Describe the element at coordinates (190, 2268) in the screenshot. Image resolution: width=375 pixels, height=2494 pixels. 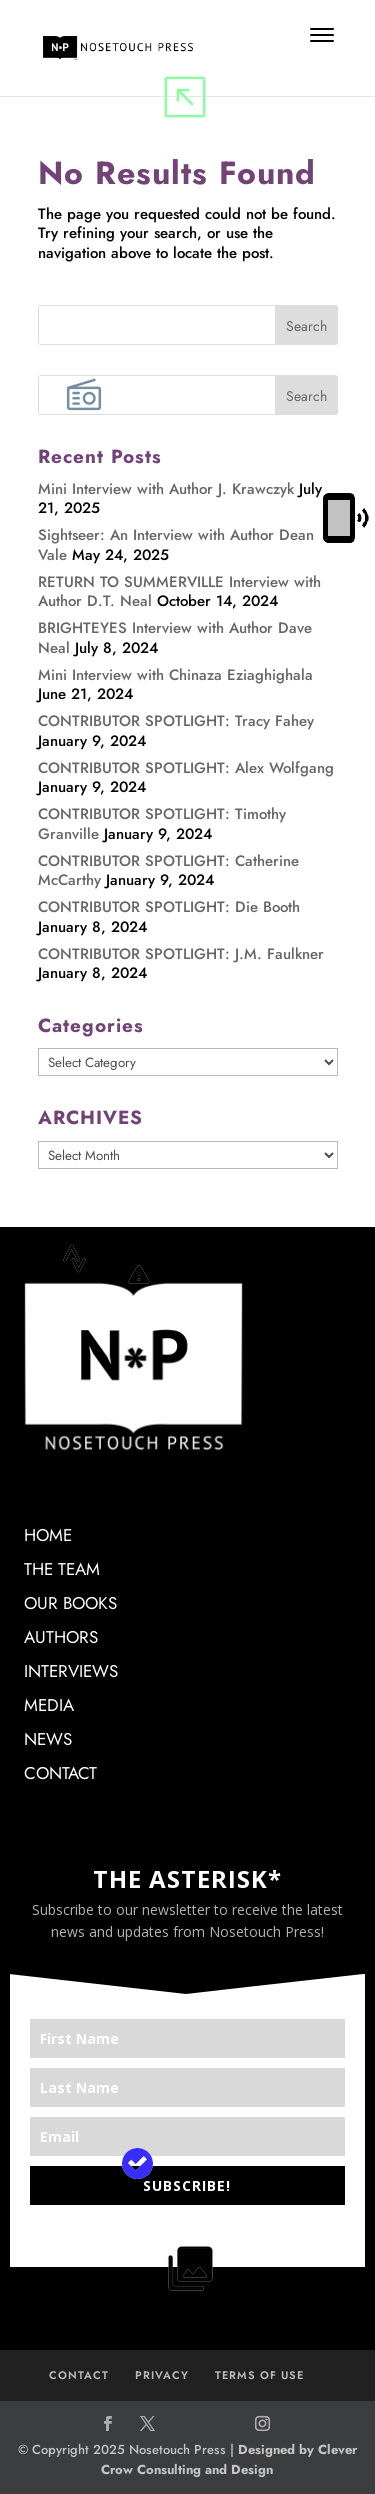
I see `access your photo library` at that location.